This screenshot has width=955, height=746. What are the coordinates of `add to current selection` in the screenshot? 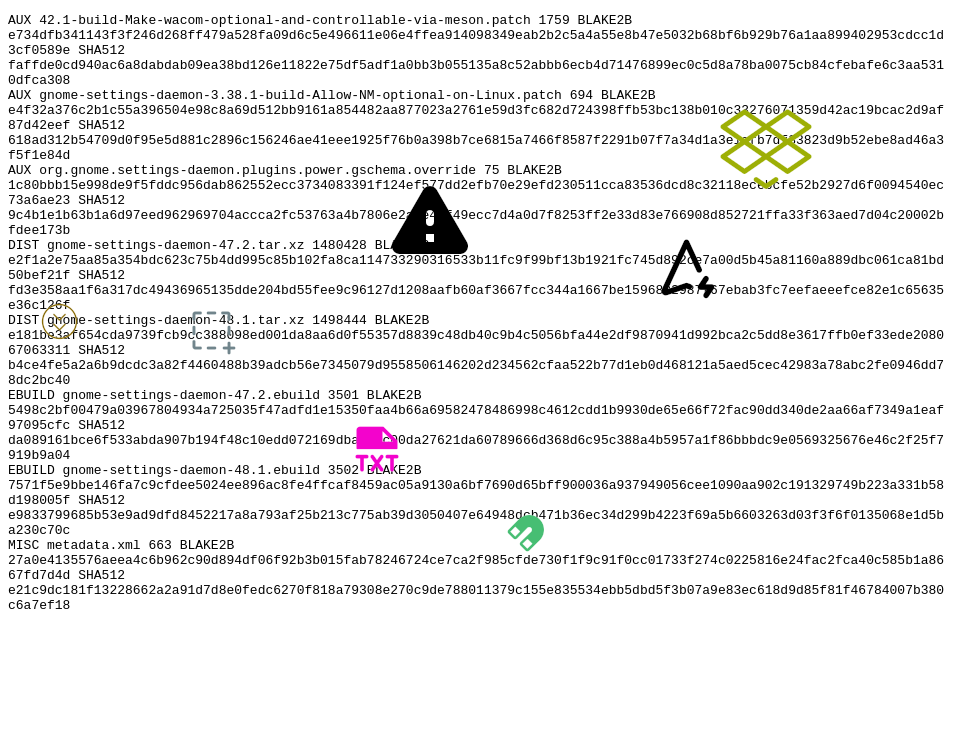 It's located at (211, 330).